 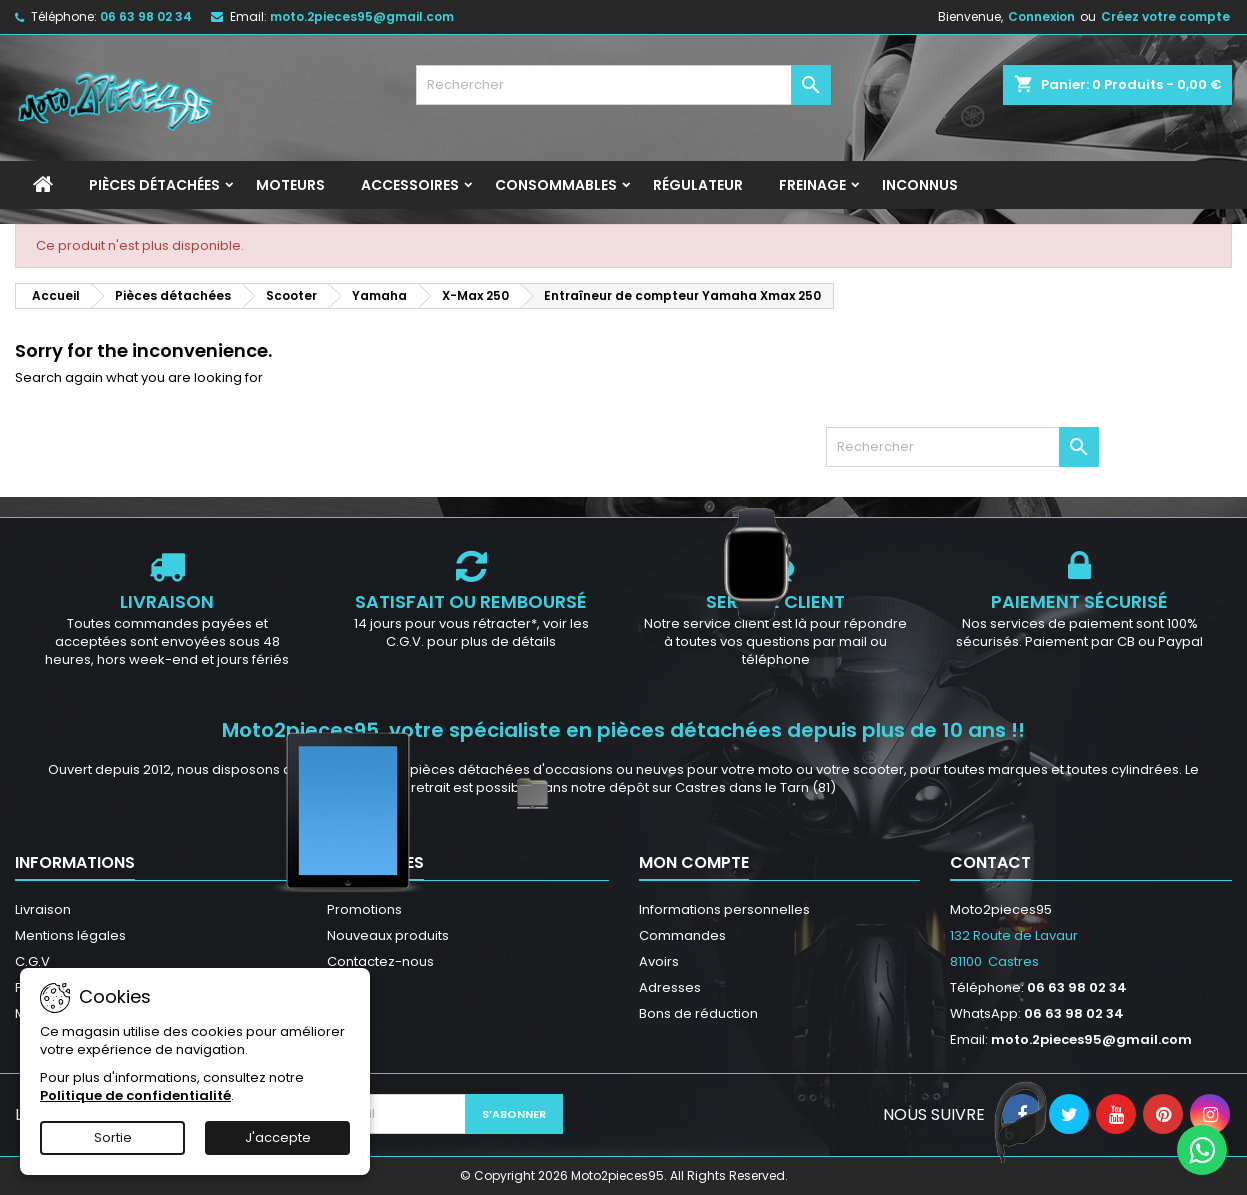 I want to click on iPad device connected to your system, so click(x=348, y=810).